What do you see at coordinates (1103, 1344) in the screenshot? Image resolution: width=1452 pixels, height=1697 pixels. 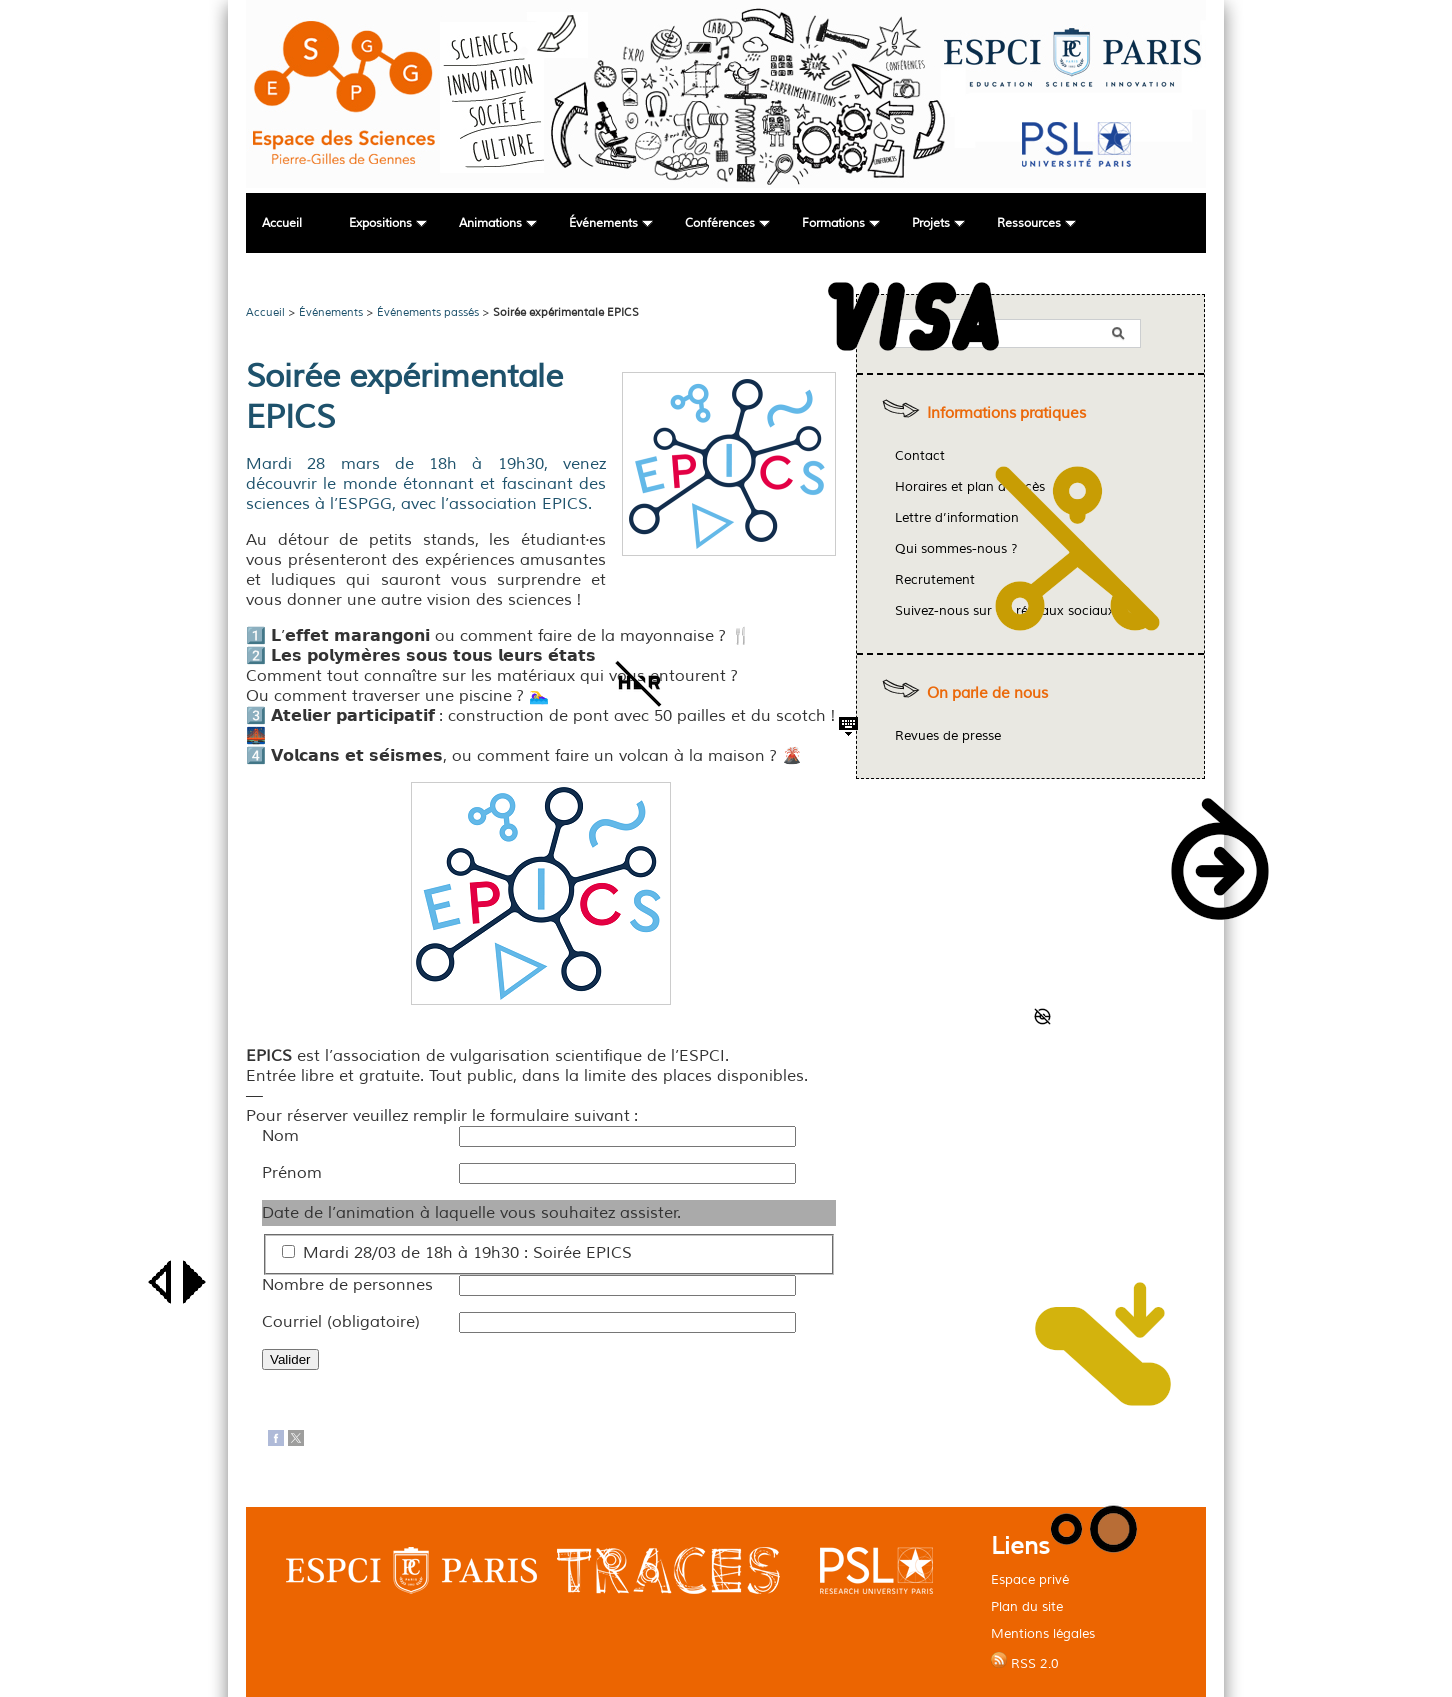 I see `indicates escalator going down` at bounding box center [1103, 1344].